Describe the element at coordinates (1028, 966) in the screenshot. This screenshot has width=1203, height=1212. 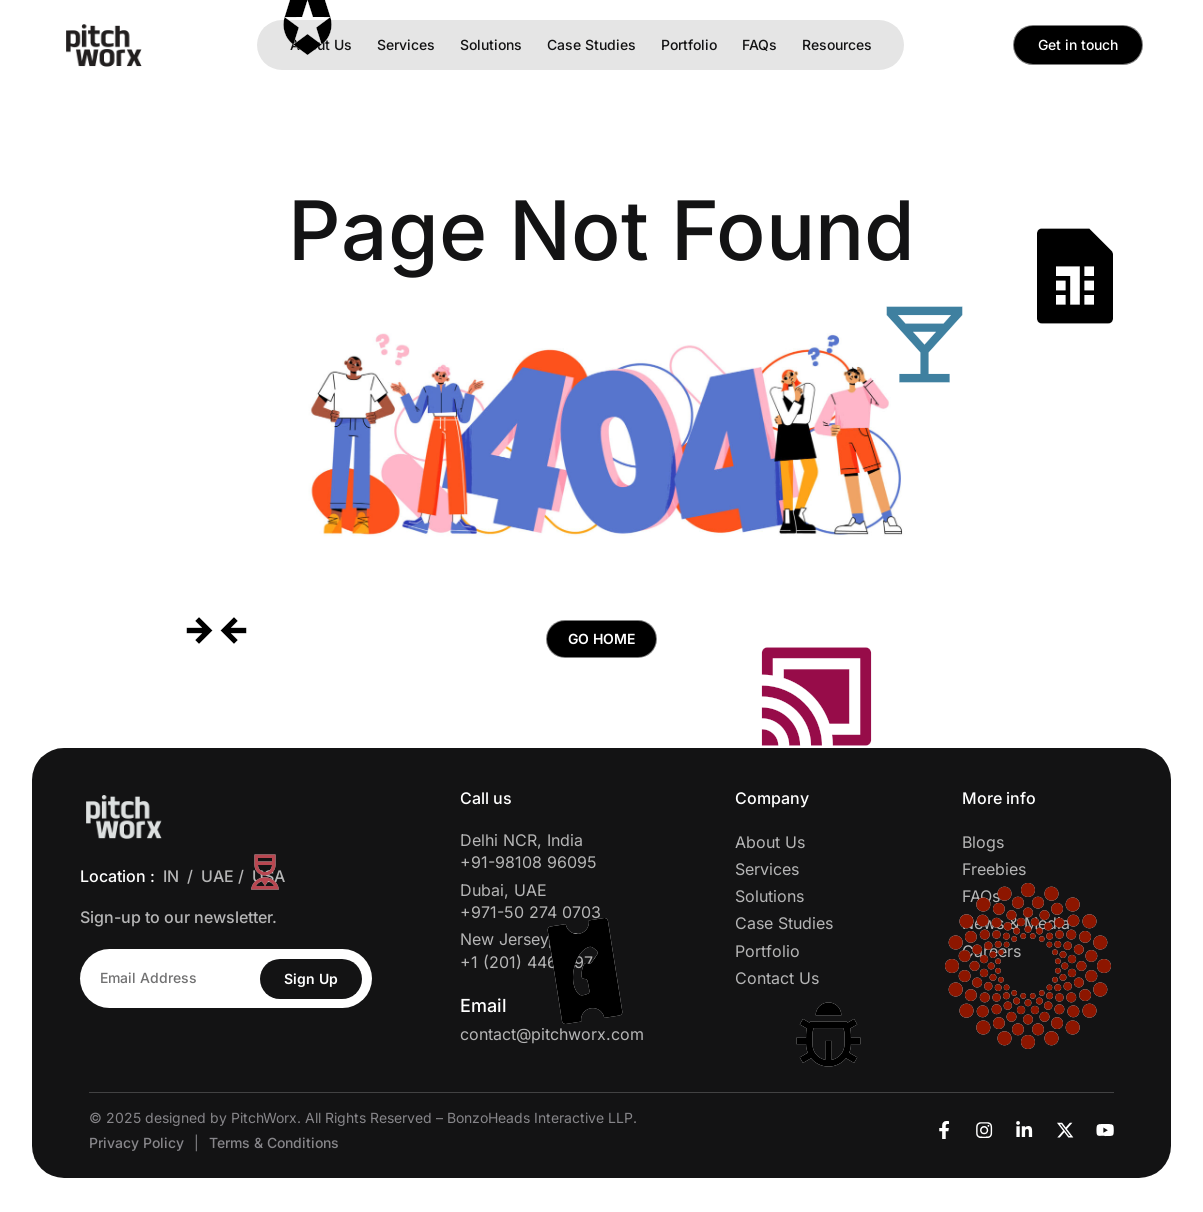
I see `link to figshare research repository` at that location.